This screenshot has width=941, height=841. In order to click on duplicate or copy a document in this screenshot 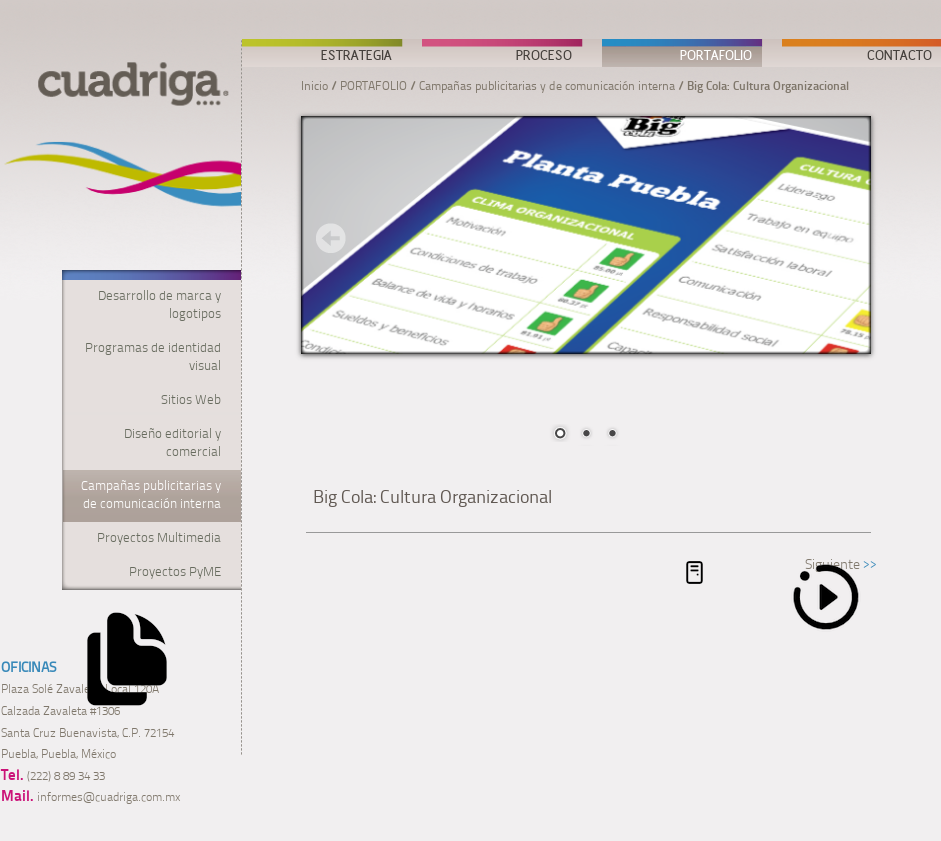, I will do `click(127, 659)`.